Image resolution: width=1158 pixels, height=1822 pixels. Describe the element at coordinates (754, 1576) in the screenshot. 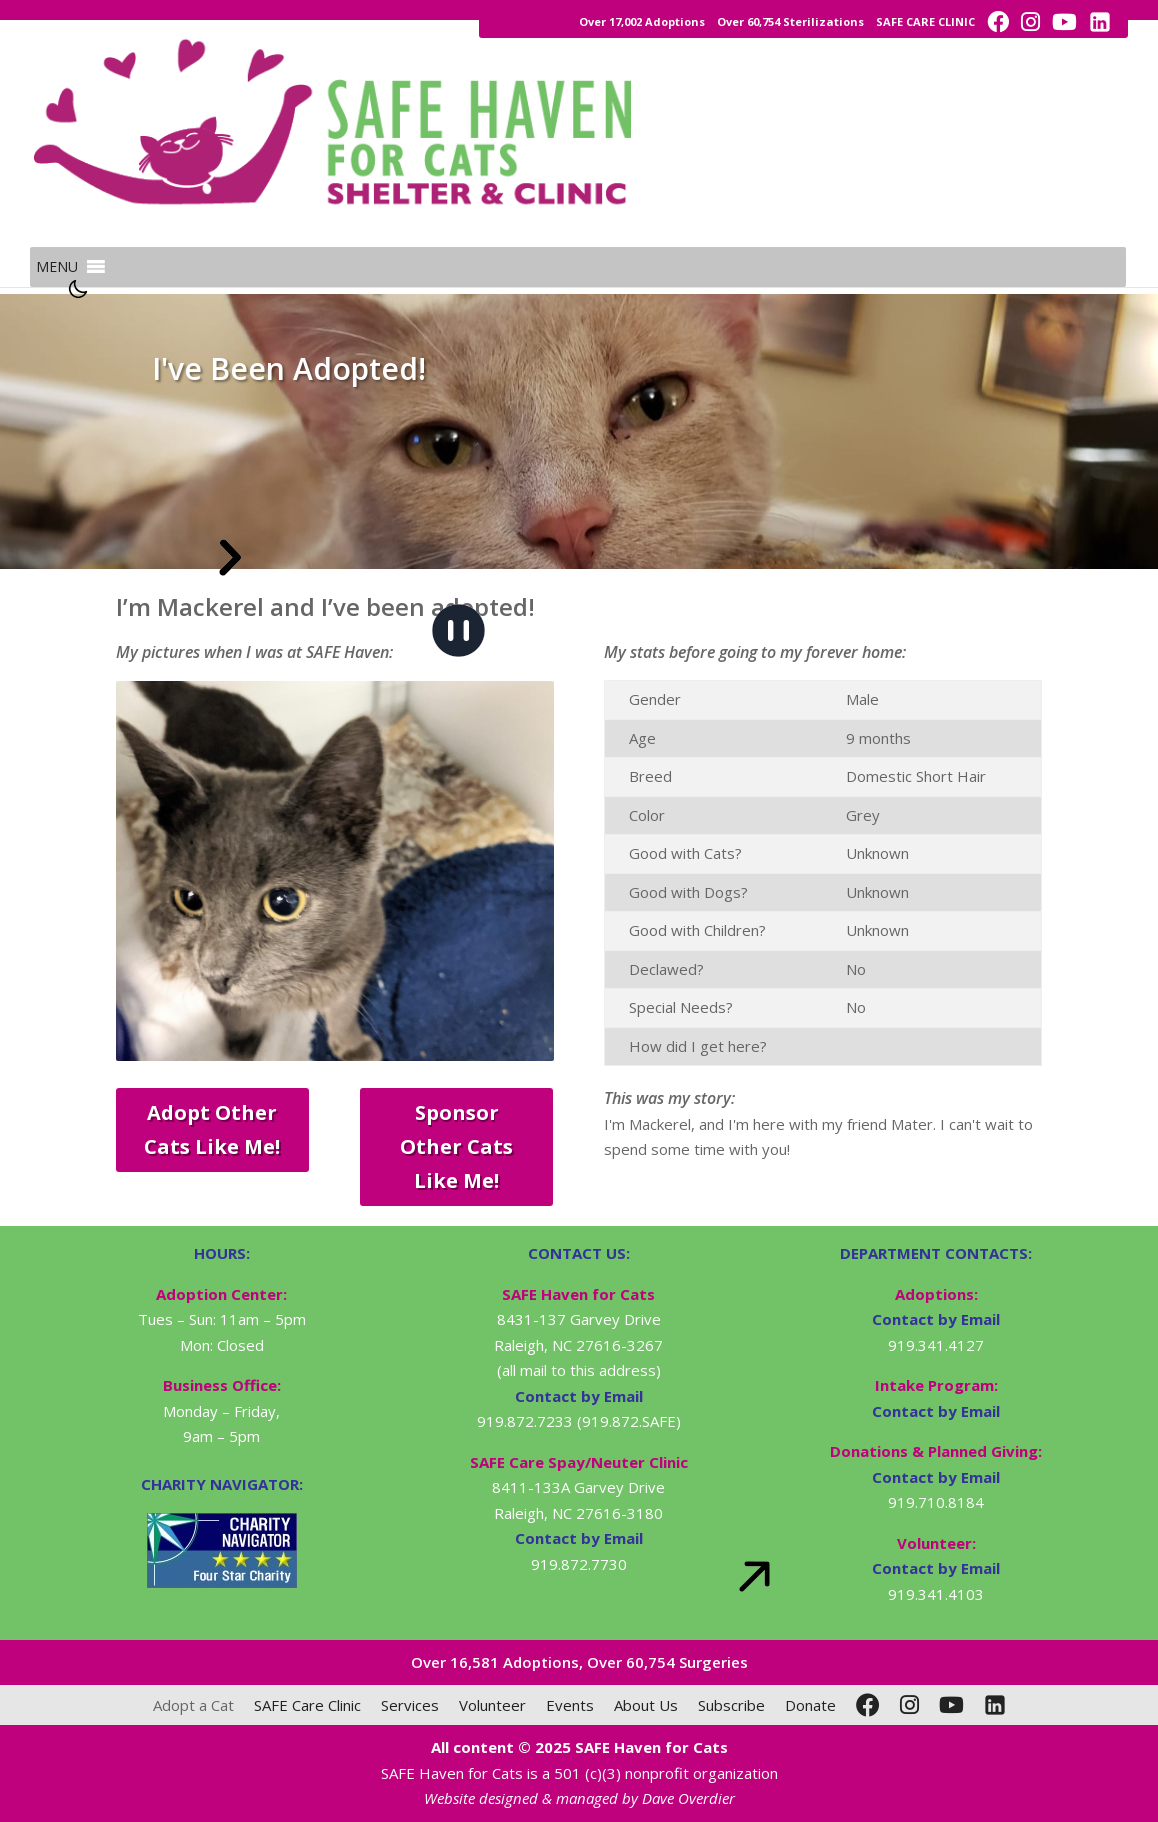

I see `open link in new tab or window` at that location.